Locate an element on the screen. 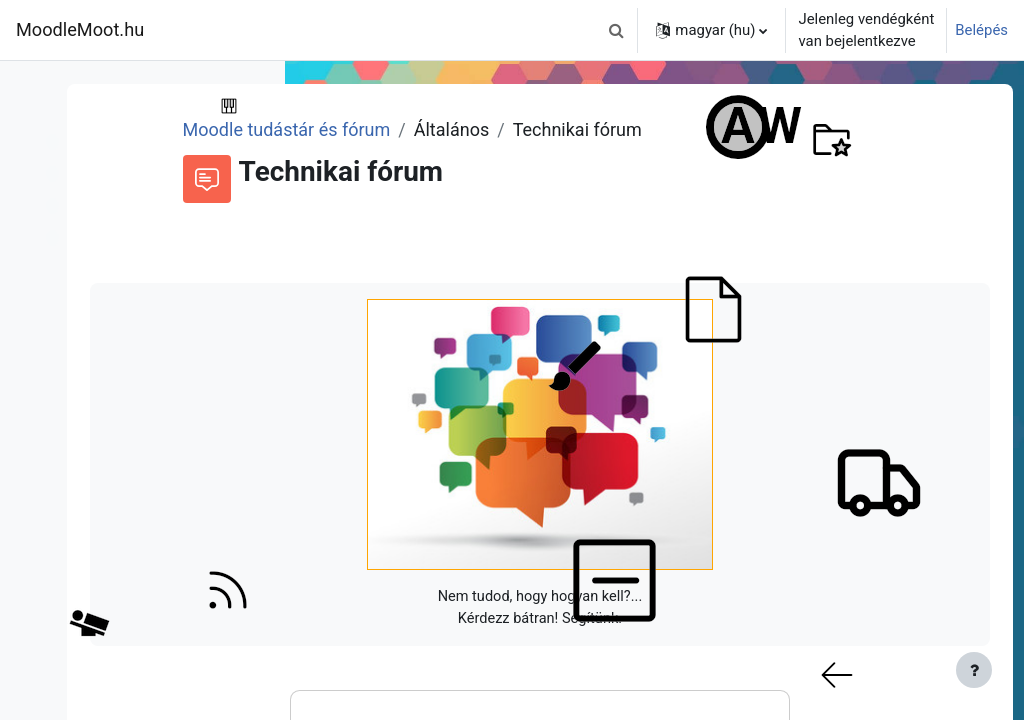 The image size is (1024, 720). enable auto white balance is located at coordinates (754, 127).